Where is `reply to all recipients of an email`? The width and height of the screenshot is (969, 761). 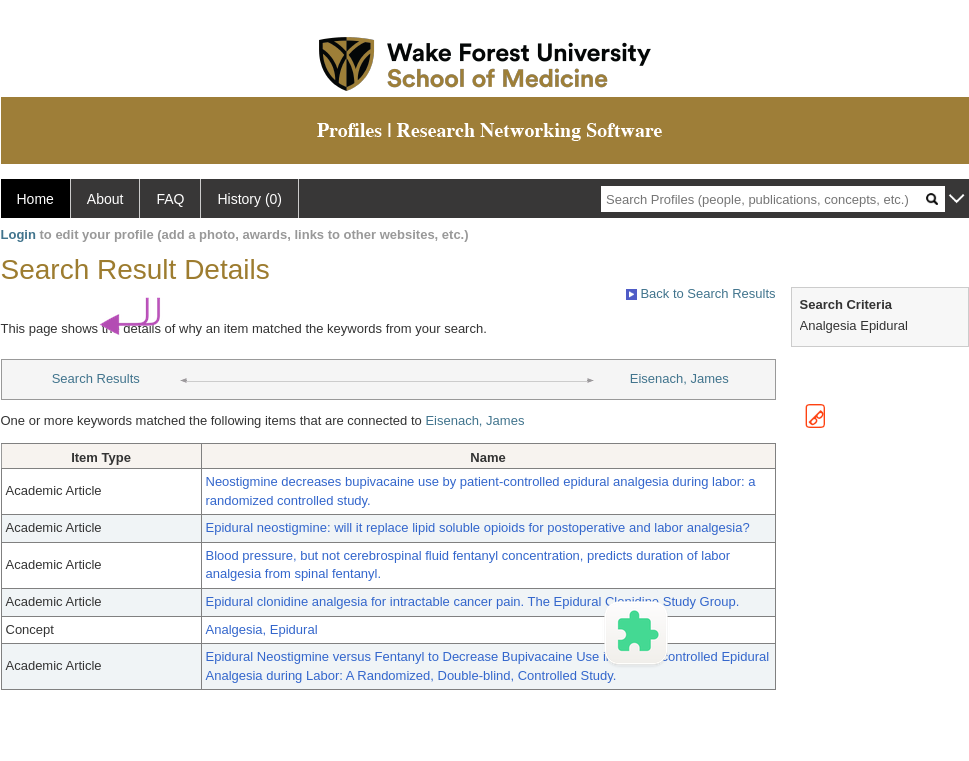
reply to all recipients of an email is located at coordinates (129, 316).